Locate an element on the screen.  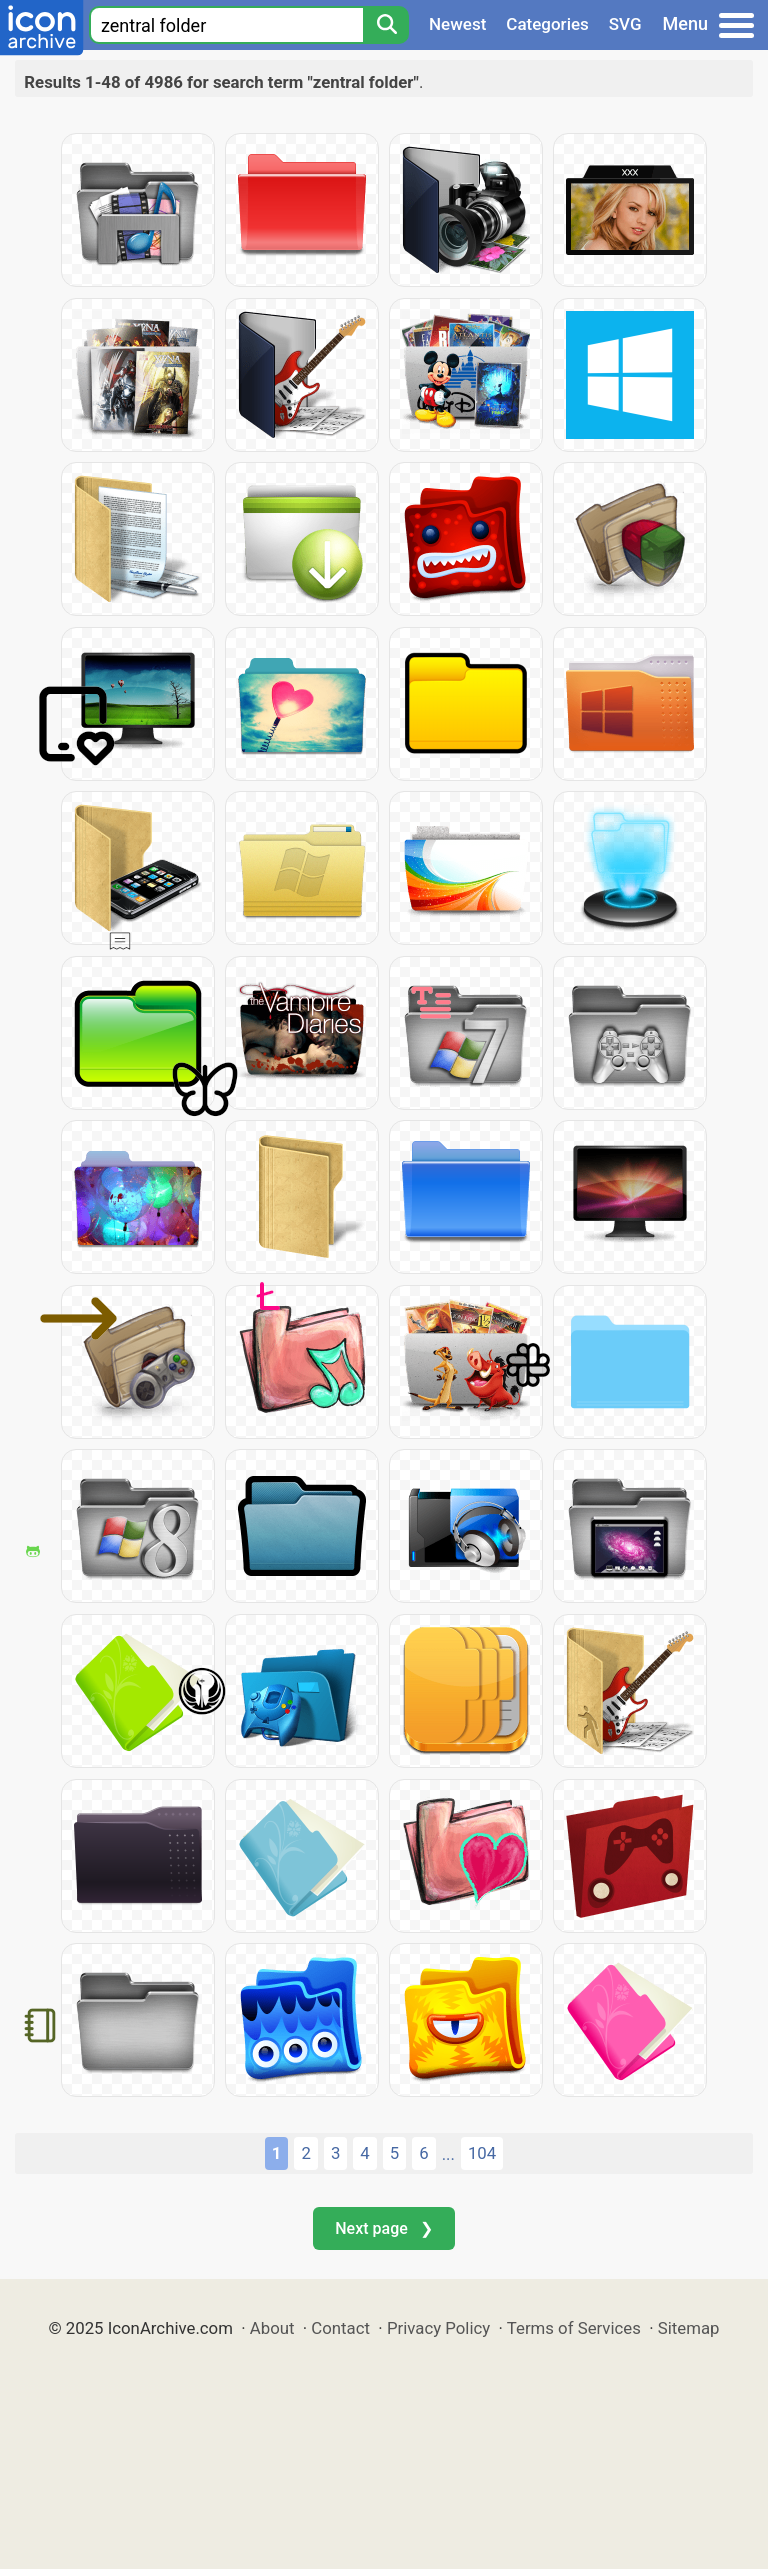
continue to the next step is located at coordinates (78, 1318).